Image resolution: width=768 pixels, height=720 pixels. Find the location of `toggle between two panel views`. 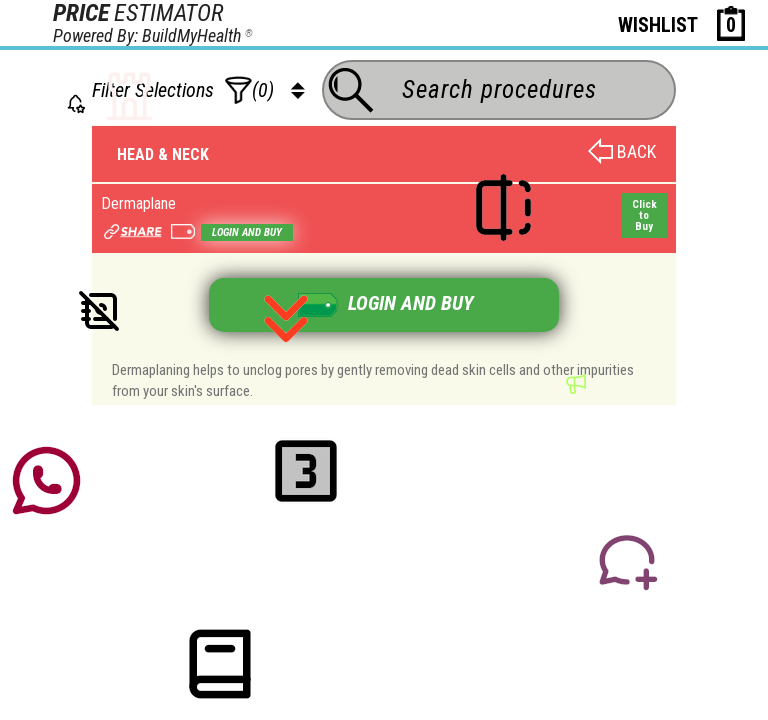

toggle between two panel views is located at coordinates (503, 207).